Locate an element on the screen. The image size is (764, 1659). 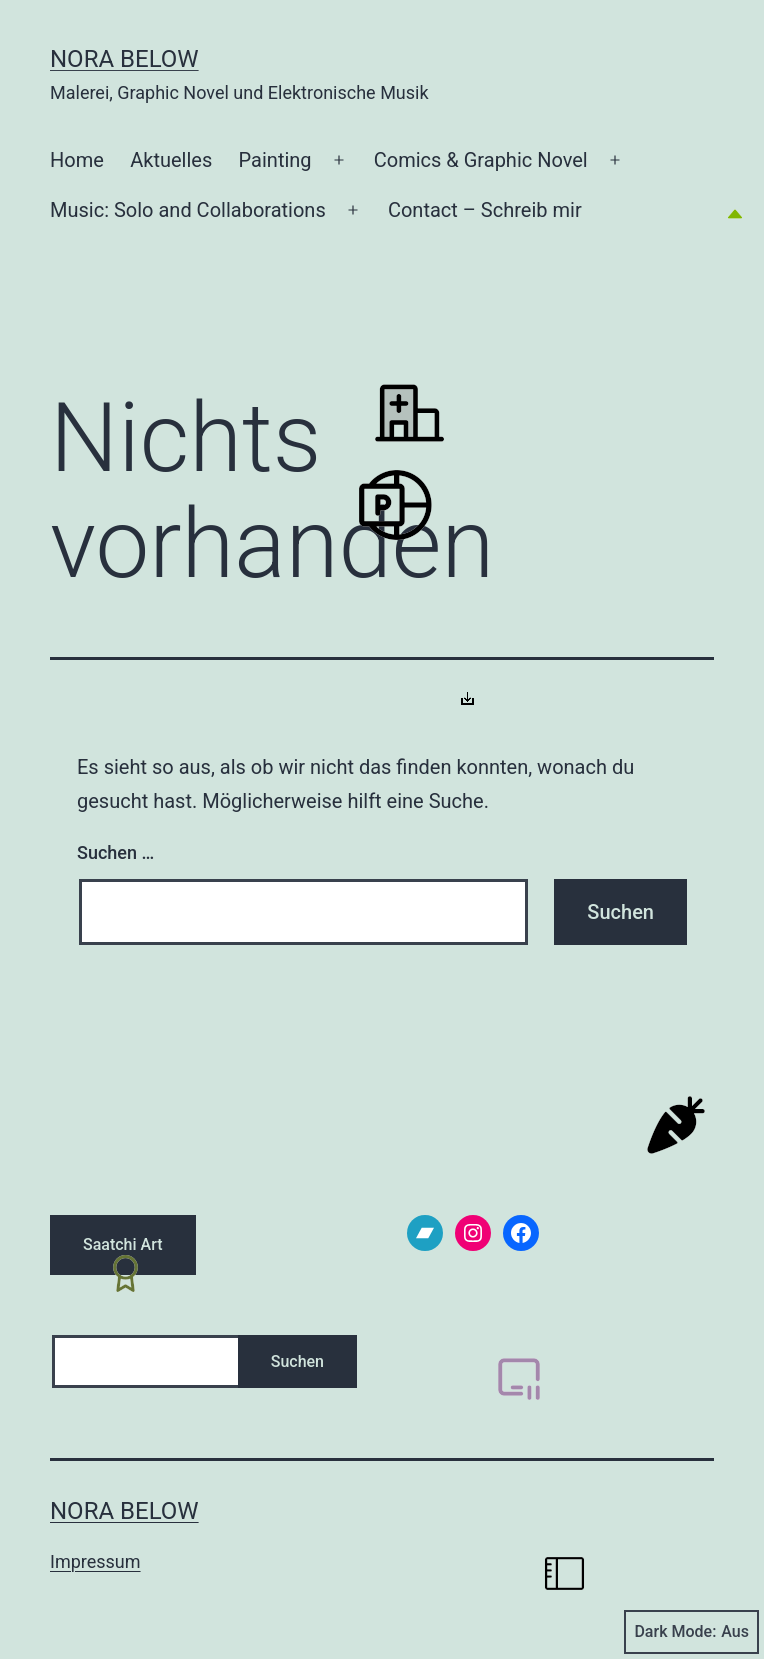
download file to device is located at coordinates (467, 698).